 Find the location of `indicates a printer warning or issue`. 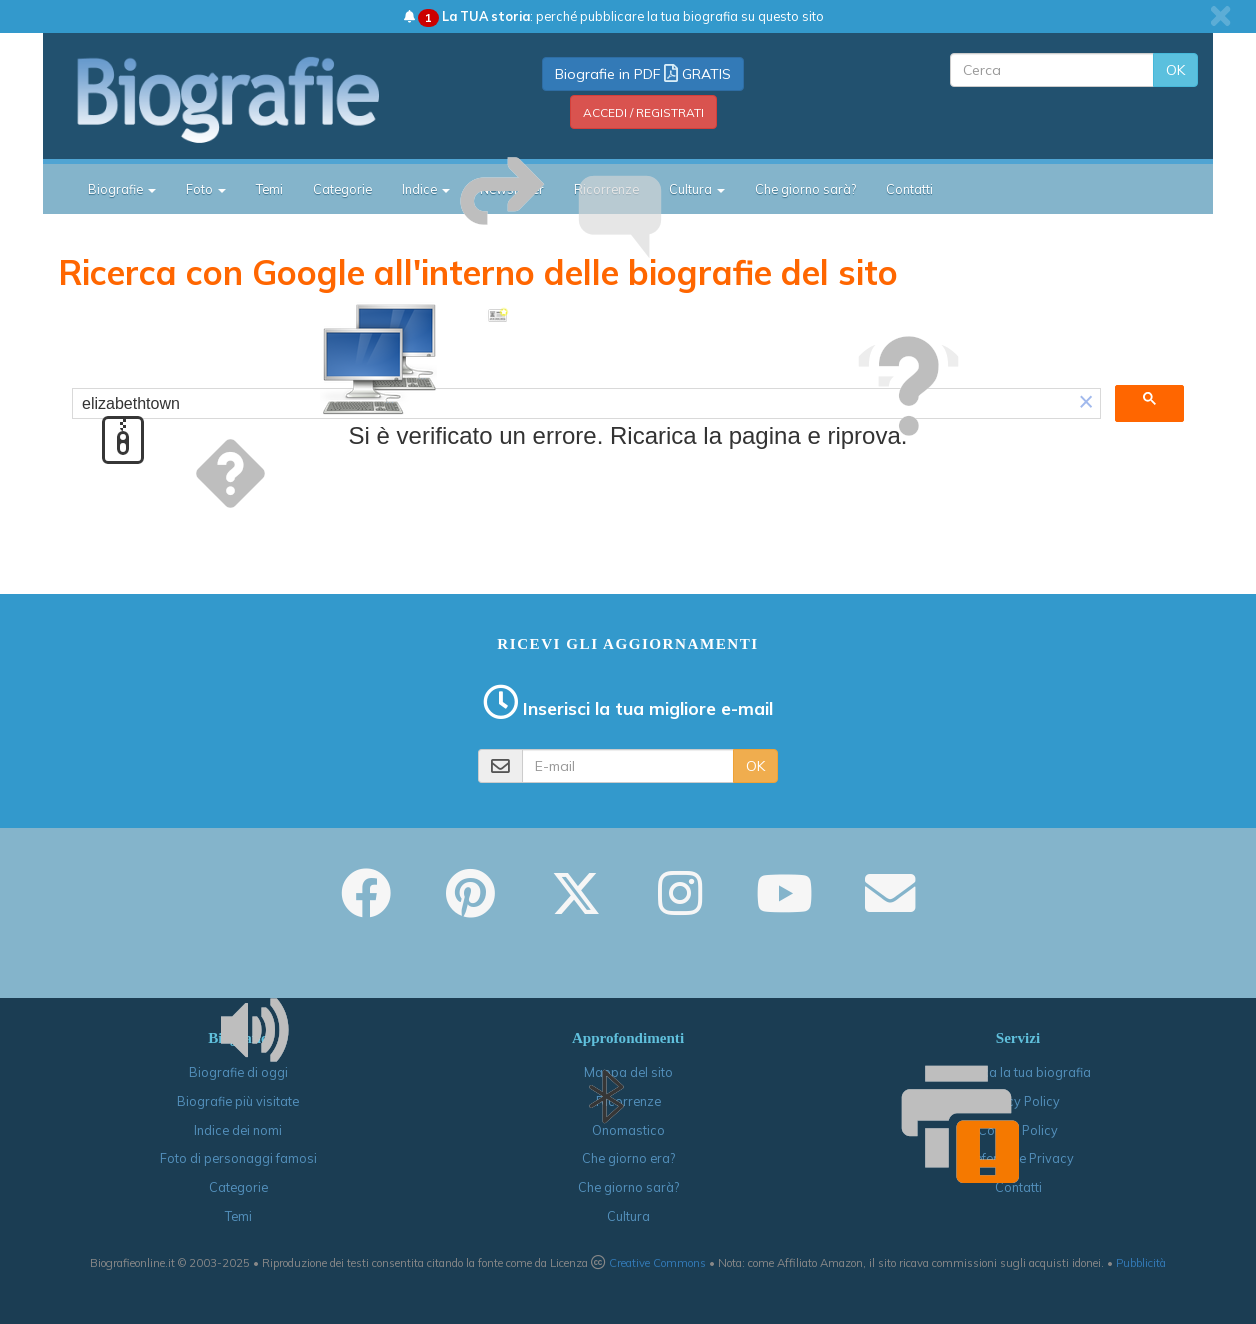

indicates a printer warning or issue is located at coordinates (956, 1120).